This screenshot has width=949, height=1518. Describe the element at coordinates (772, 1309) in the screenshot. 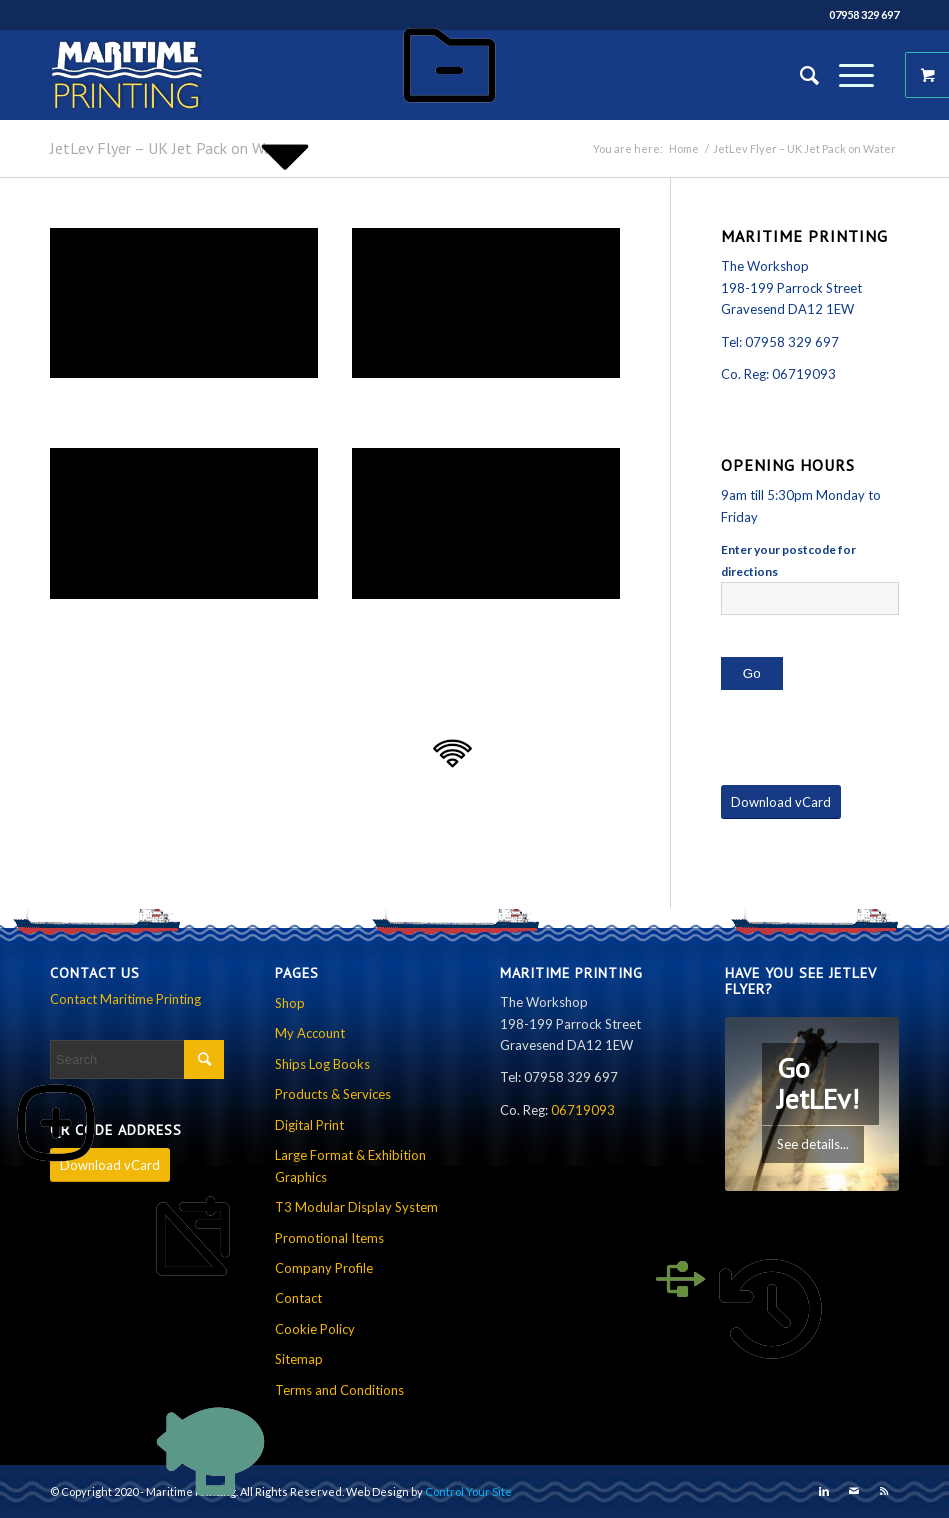

I see `view history or recent activity` at that location.